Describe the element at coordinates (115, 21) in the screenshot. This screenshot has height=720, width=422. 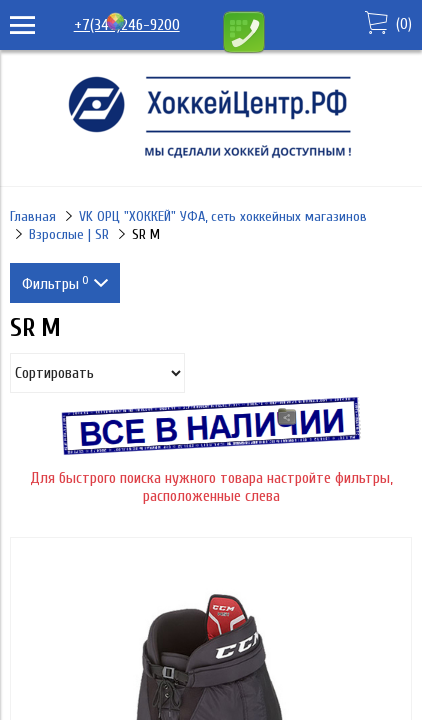
I see `open color picker tool` at that location.